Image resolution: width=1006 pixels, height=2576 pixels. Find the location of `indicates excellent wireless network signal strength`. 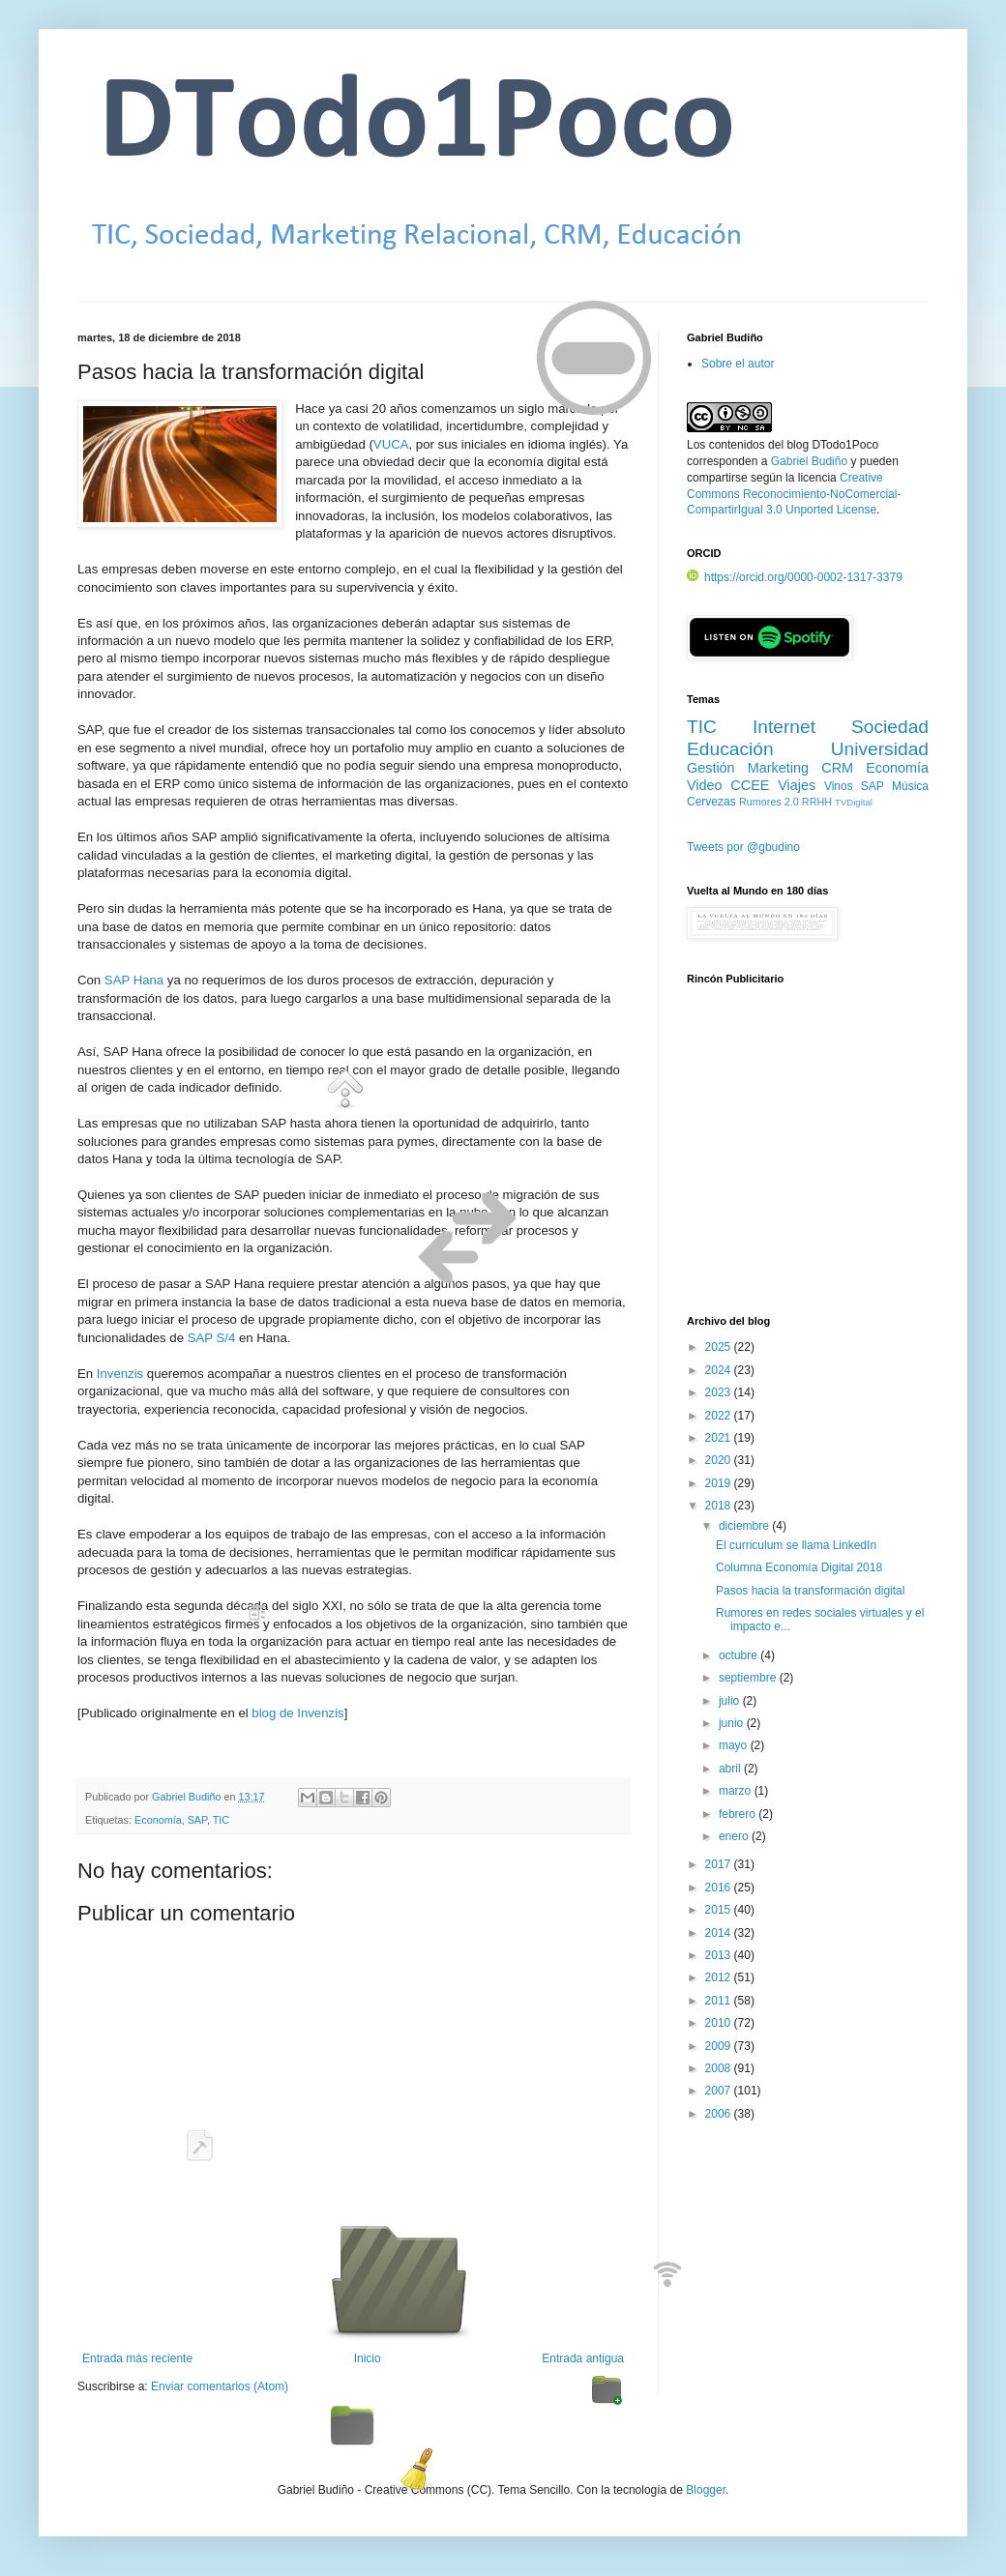

indicates excellent wireless network signal strength is located at coordinates (667, 2273).